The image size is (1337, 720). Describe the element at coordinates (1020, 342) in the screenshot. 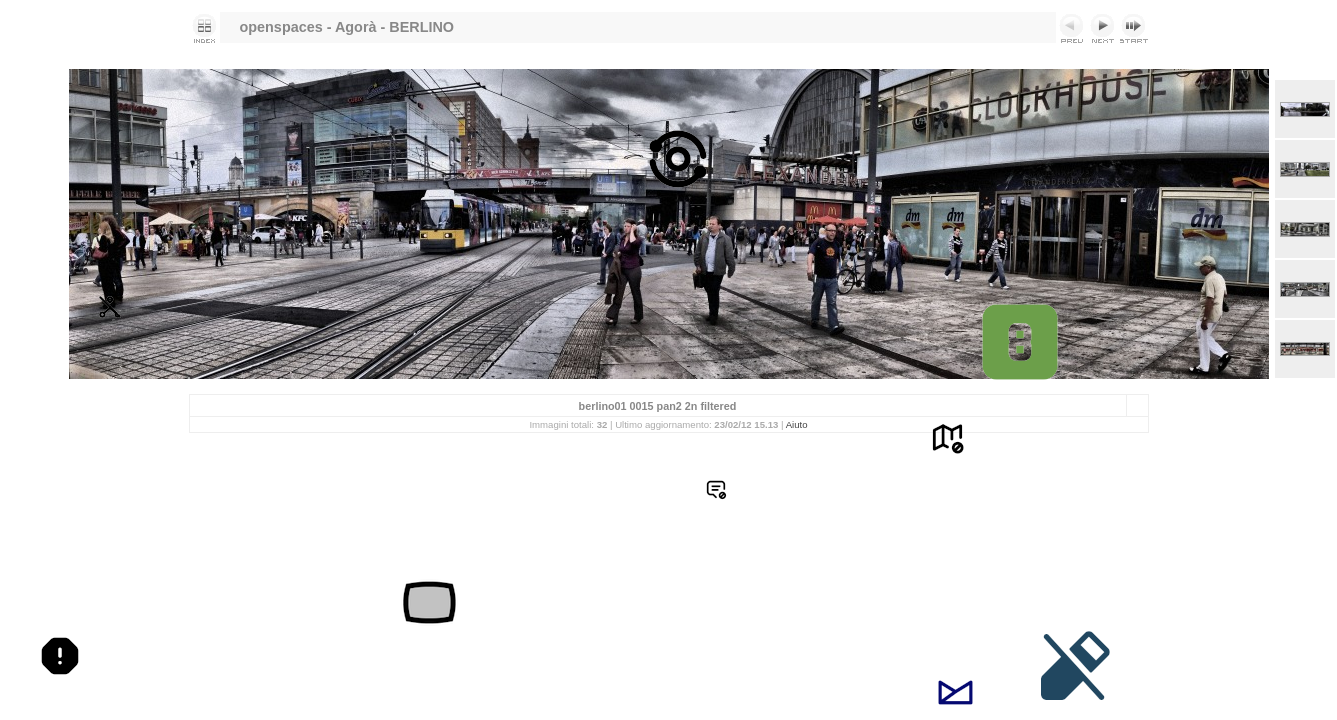

I see `select page 8 or step 8 in a sequence` at that location.